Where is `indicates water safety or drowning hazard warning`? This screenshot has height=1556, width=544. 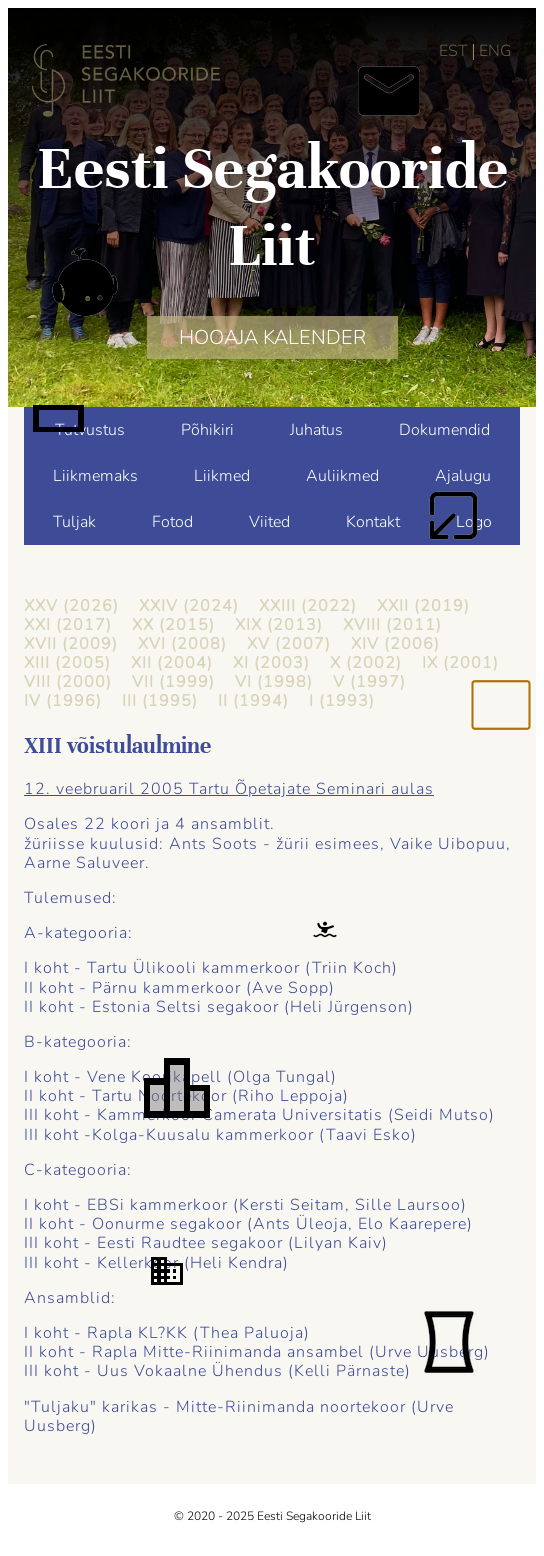
indicates water safety or drowning hazard warning is located at coordinates (325, 930).